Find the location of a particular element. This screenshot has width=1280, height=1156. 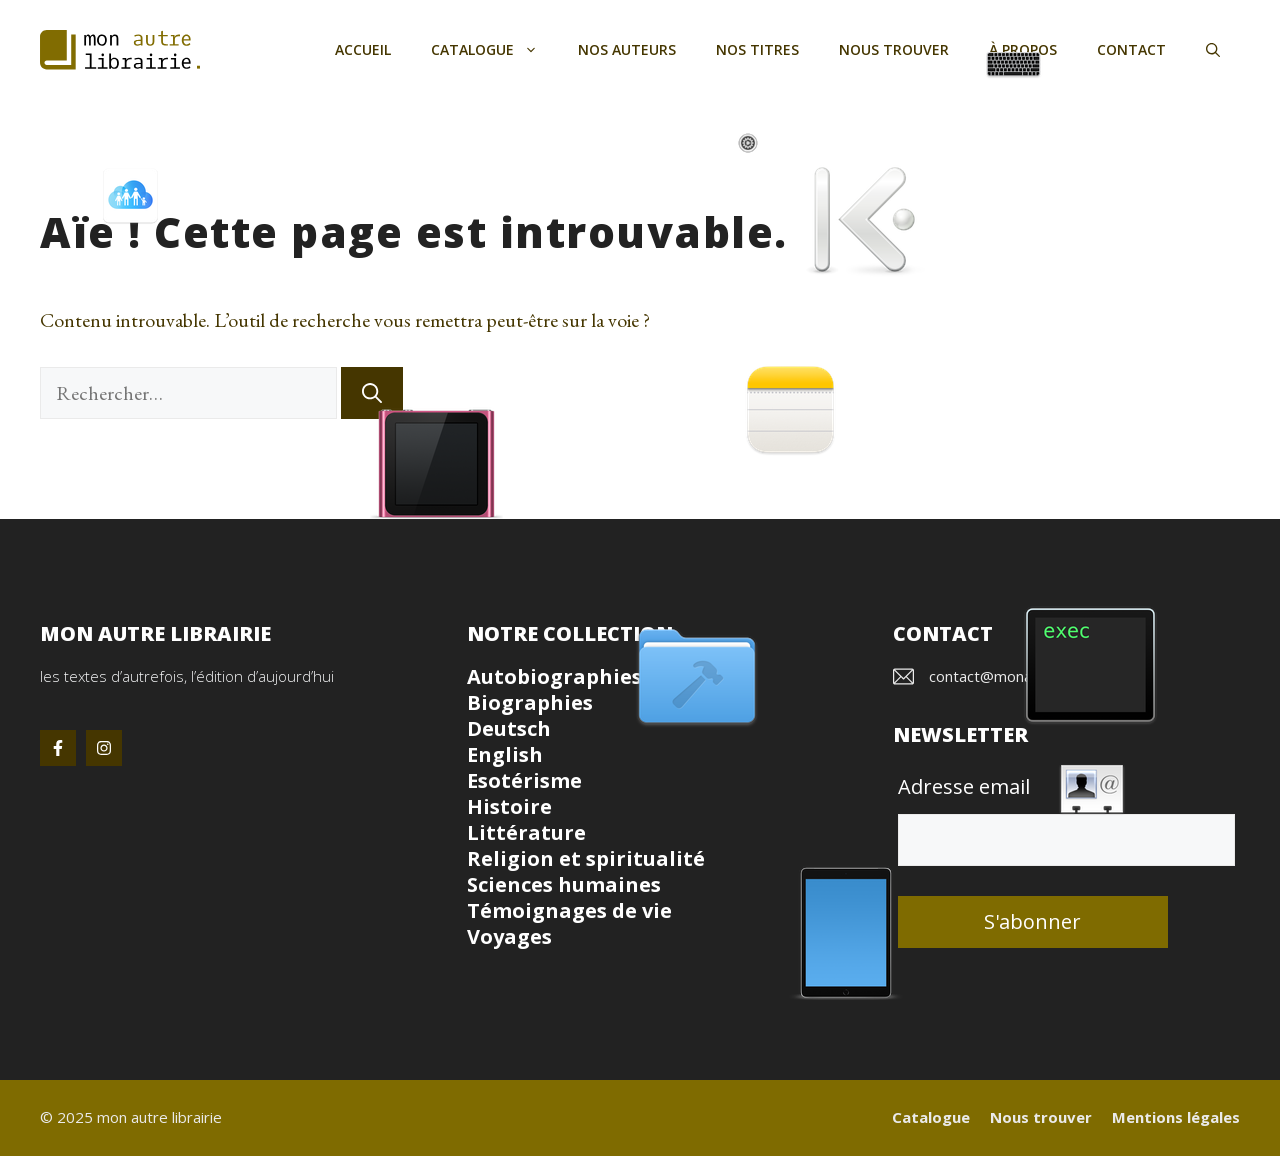

access family sharing settings is located at coordinates (130, 195).